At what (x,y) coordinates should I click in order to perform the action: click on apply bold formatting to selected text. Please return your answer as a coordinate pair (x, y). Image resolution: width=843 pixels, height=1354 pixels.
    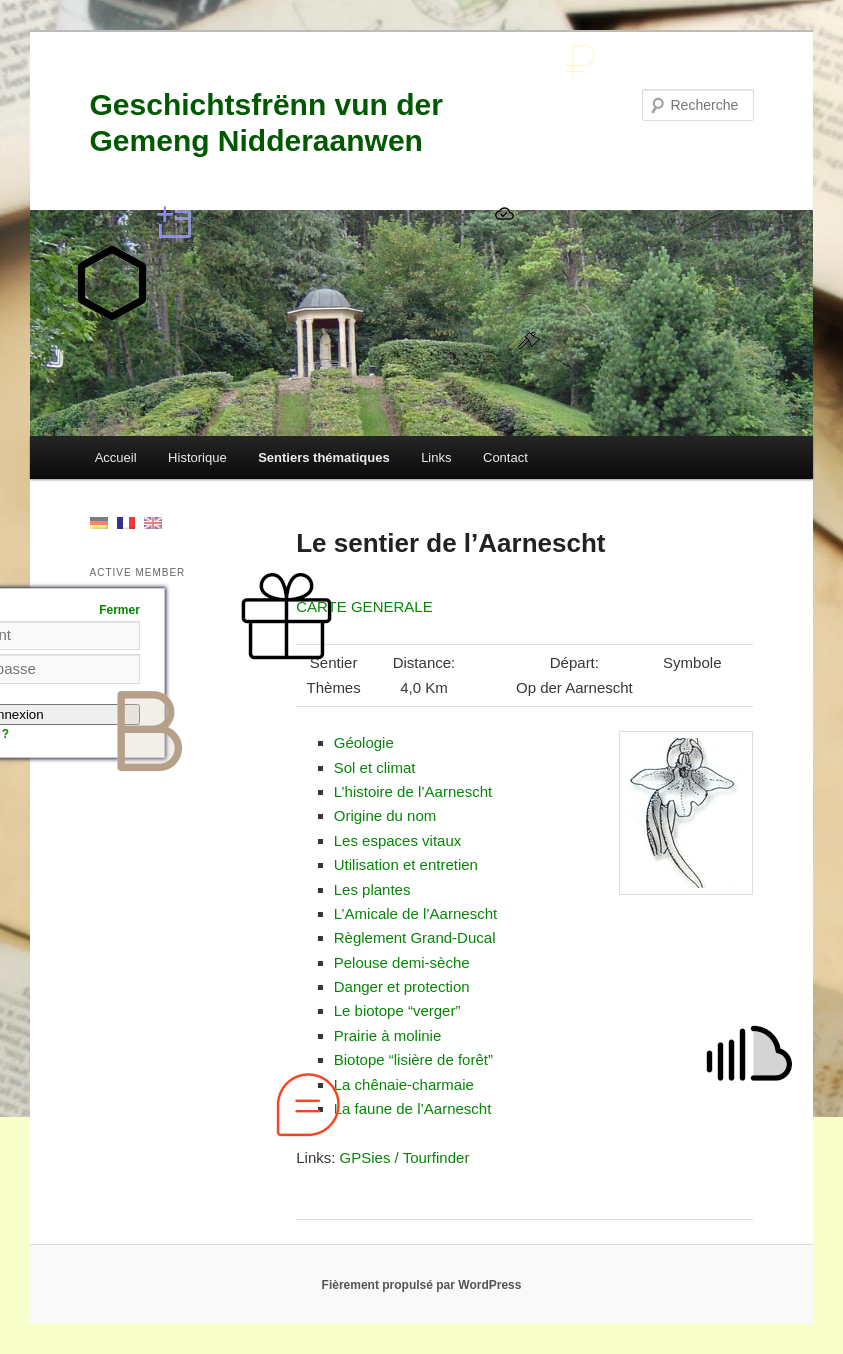
    Looking at the image, I should click on (144, 733).